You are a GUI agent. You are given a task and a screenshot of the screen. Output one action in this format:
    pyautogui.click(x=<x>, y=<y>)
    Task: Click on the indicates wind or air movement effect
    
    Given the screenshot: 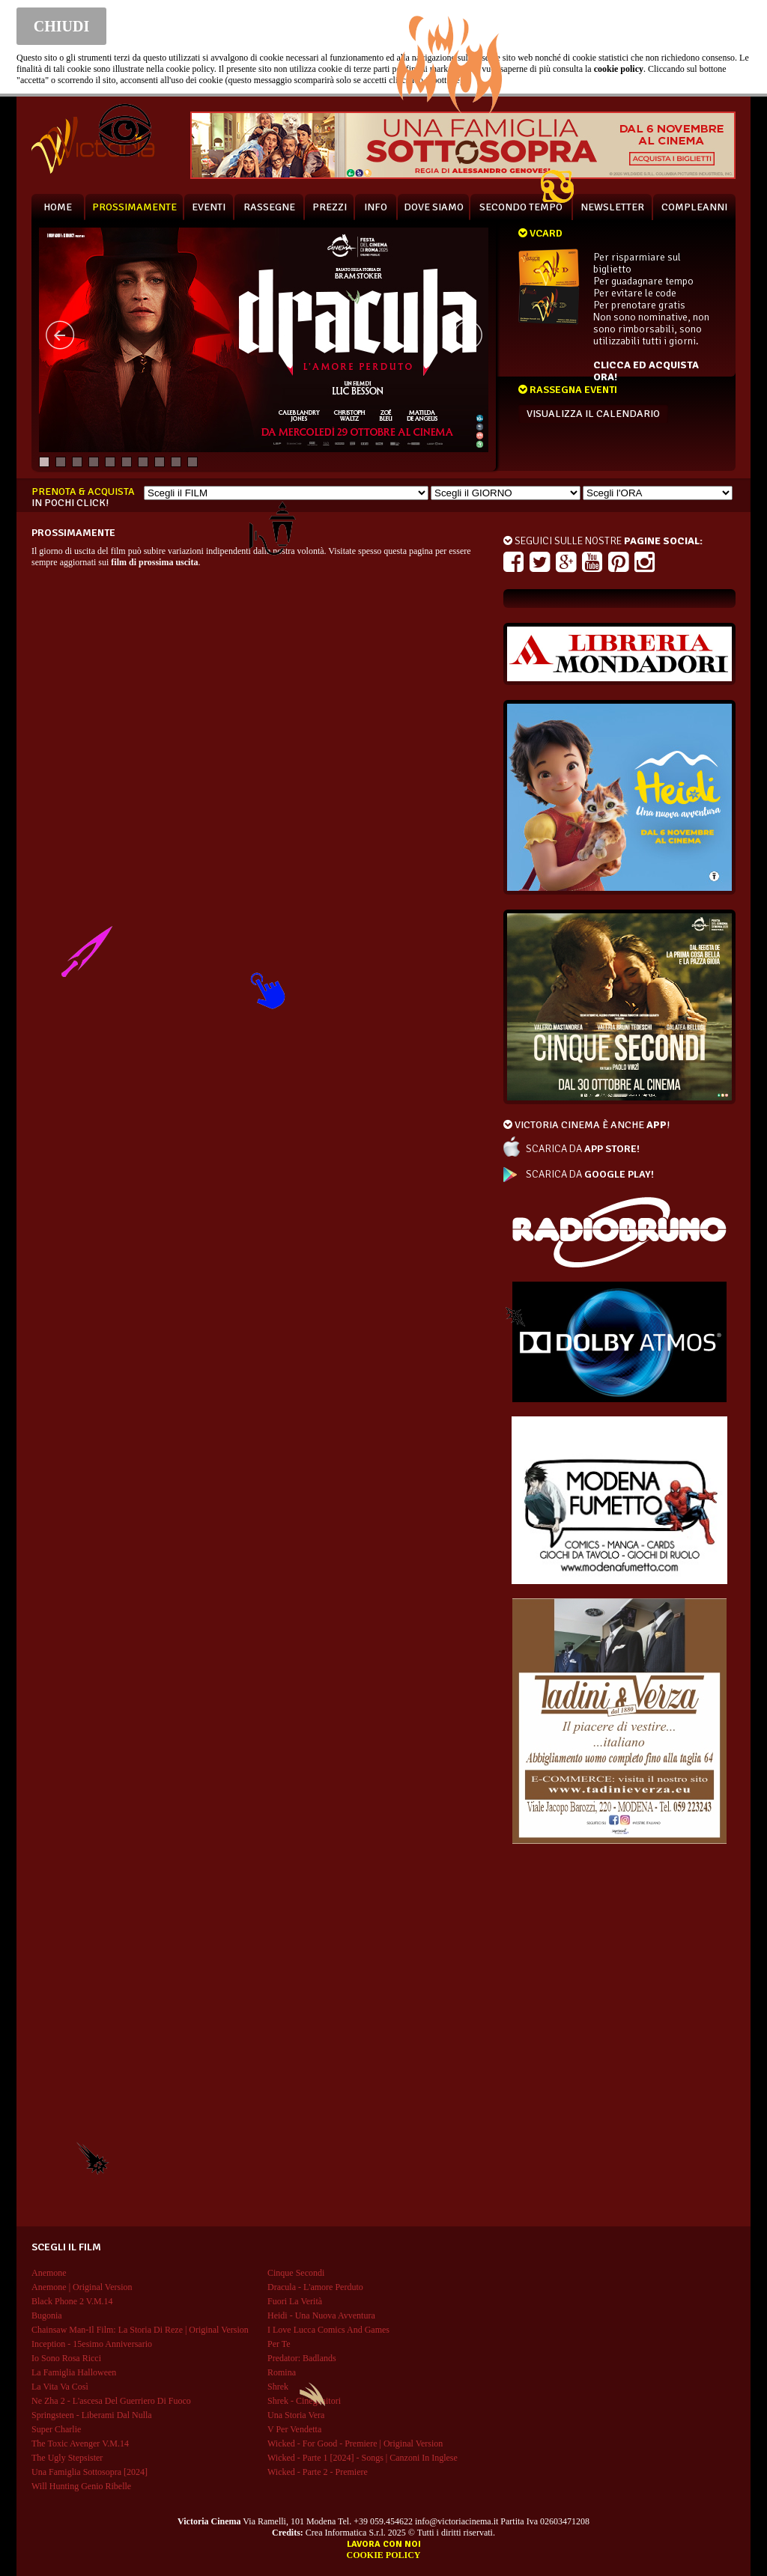 What is the action you would take?
    pyautogui.click(x=312, y=2395)
    